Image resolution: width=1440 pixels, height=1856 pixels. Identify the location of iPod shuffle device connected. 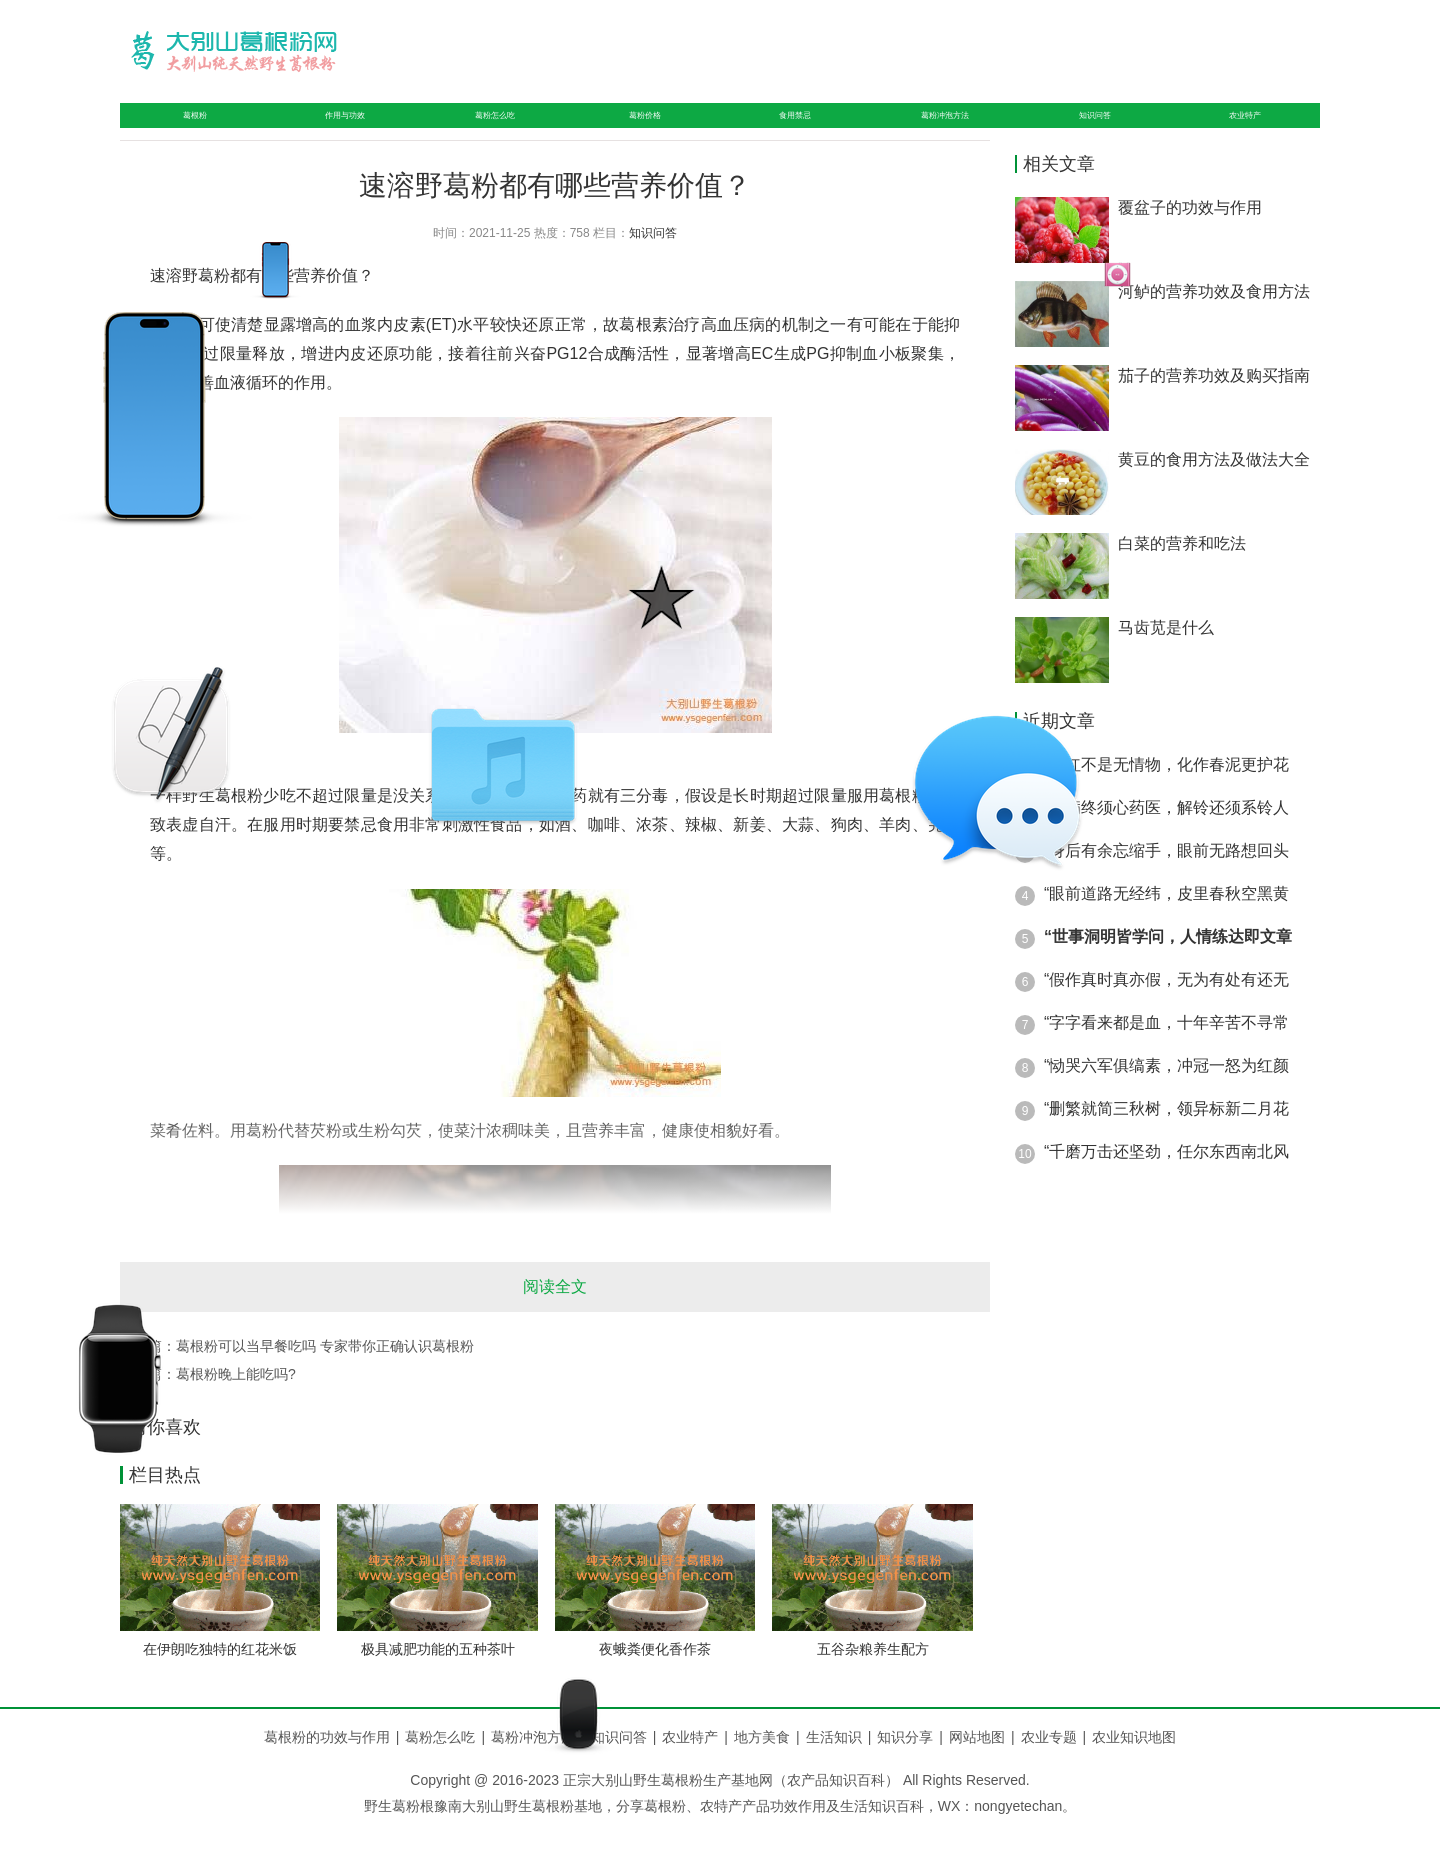
(1117, 274).